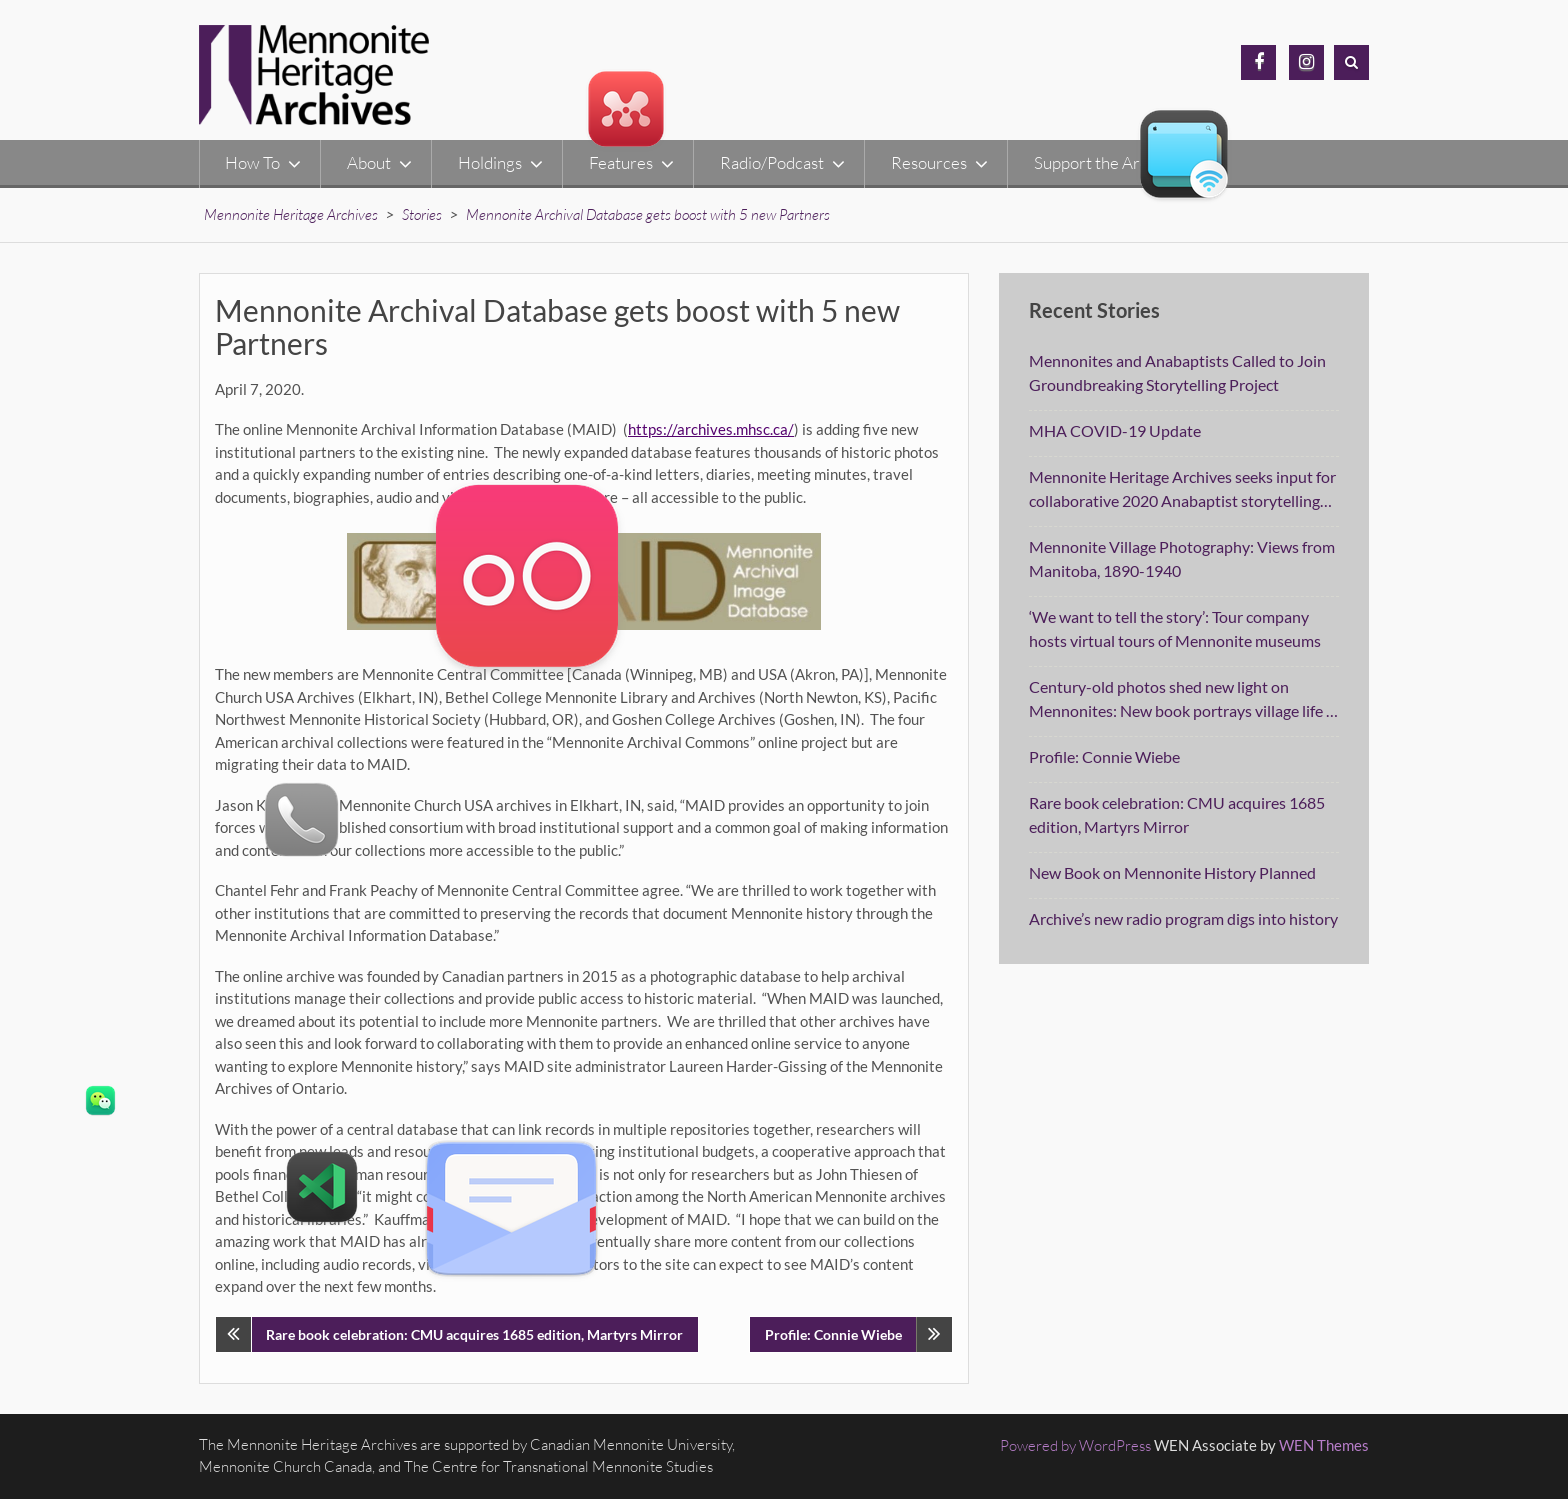 The image size is (1568, 1499). What do you see at coordinates (1184, 154) in the screenshot?
I see `open remote desktop app` at bounding box center [1184, 154].